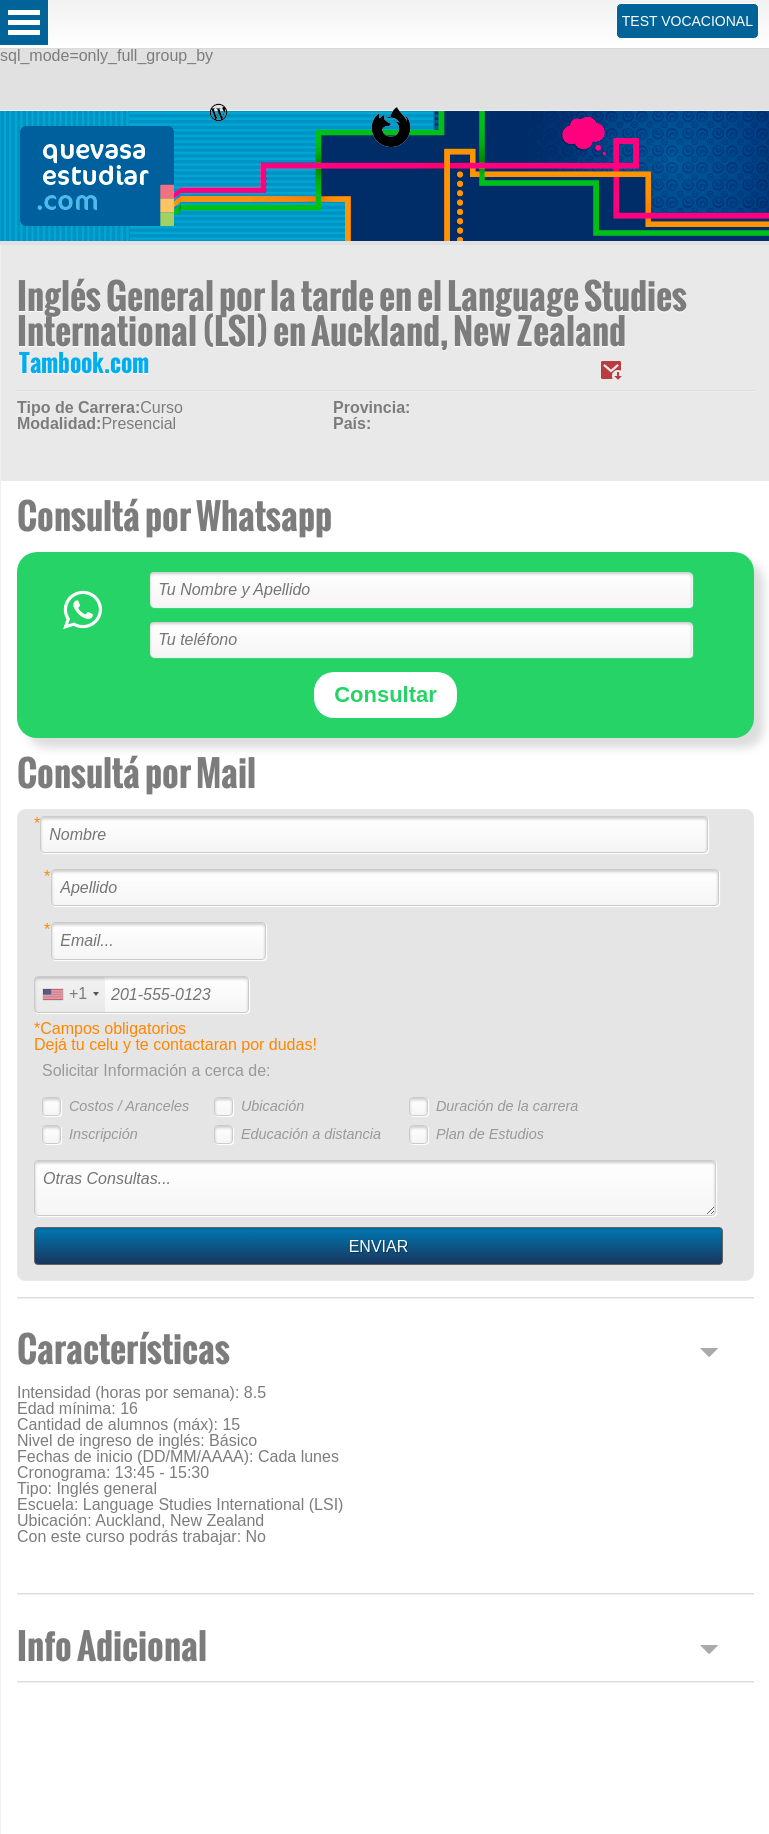 This screenshot has height=1834, width=769. I want to click on download email or message attachment, so click(611, 370).